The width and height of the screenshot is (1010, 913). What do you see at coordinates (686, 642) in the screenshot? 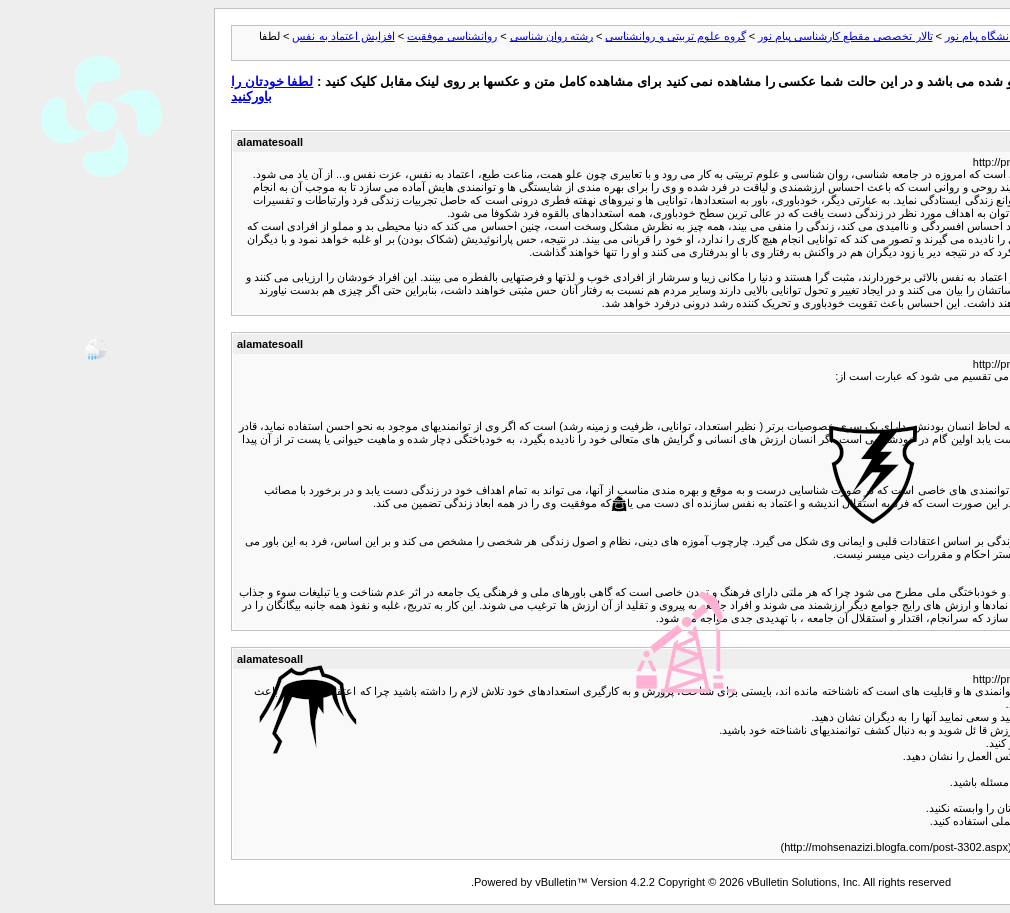
I see `access oil production or extraction features` at bounding box center [686, 642].